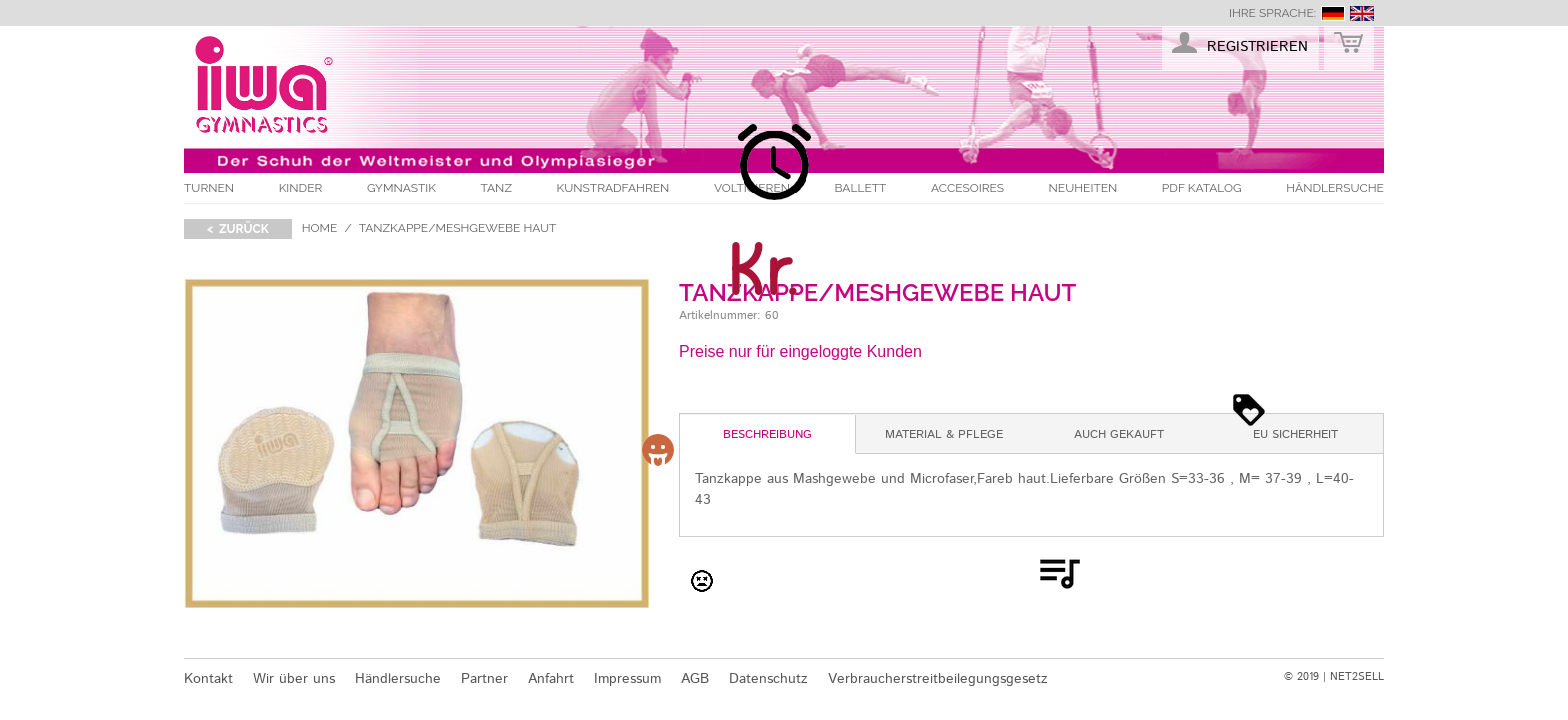 The height and width of the screenshot is (720, 1568). What do you see at coordinates (1059, 572) in the screenshot?
I see `view music queue or playlist` at bounding box center [1059, 572].